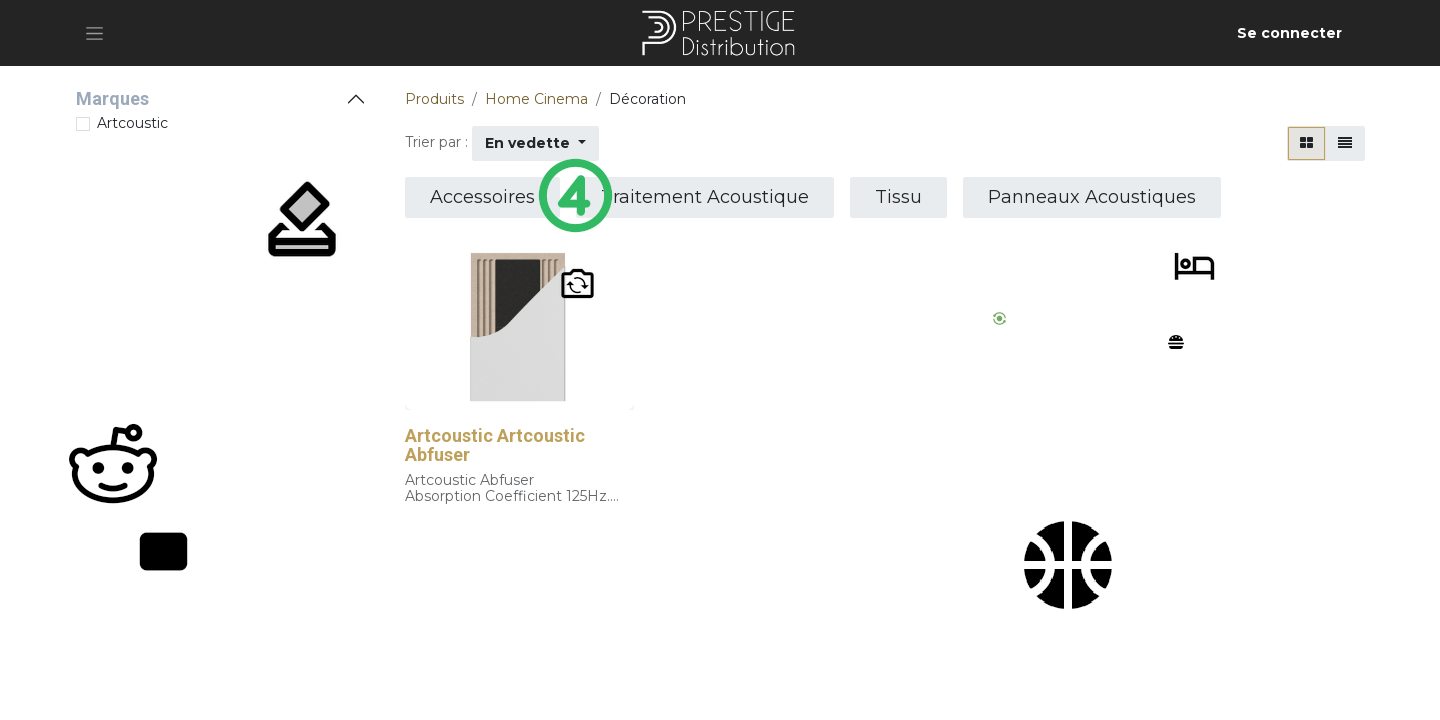 This screenshot has width=1440, height=720. Describe the element at coordinates (999, 318) in the screenshot. I see `analyze or process data` at that location.